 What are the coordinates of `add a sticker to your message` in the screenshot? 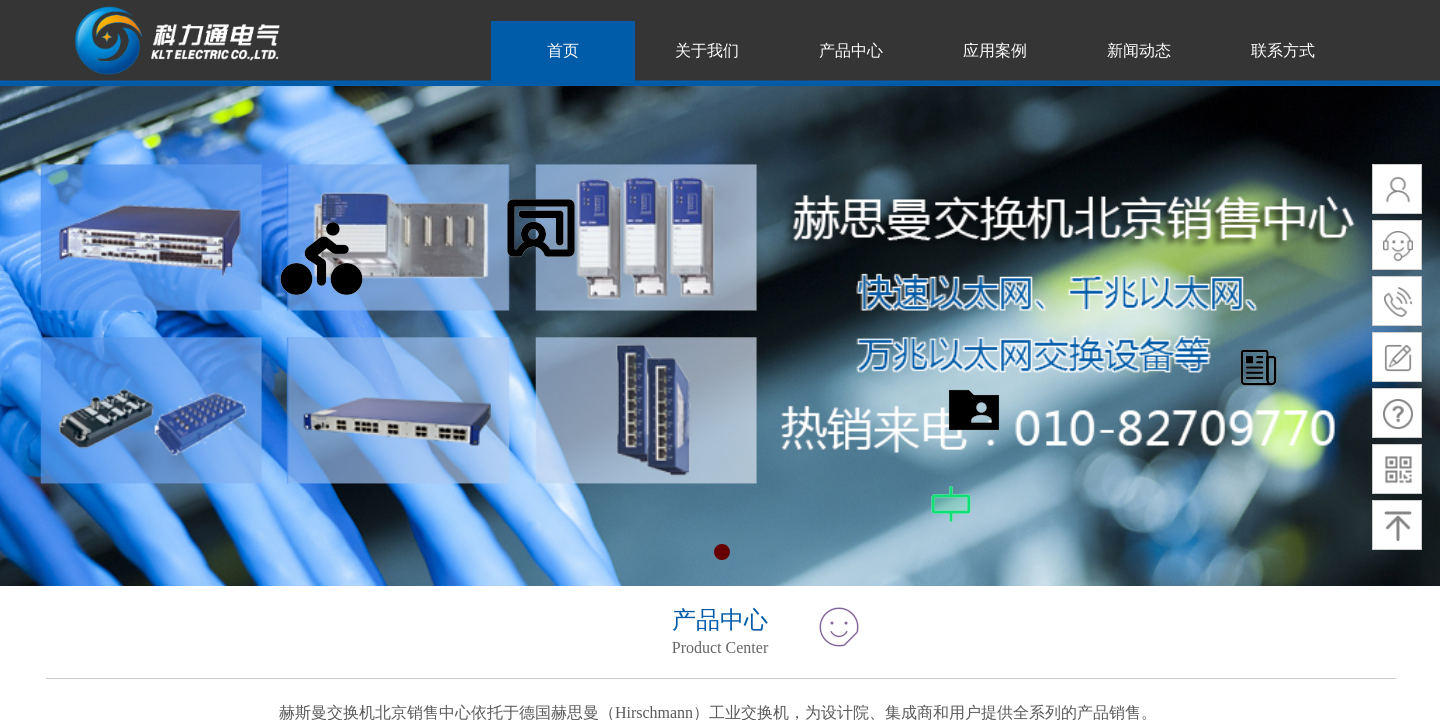 It's located at (839, 627).